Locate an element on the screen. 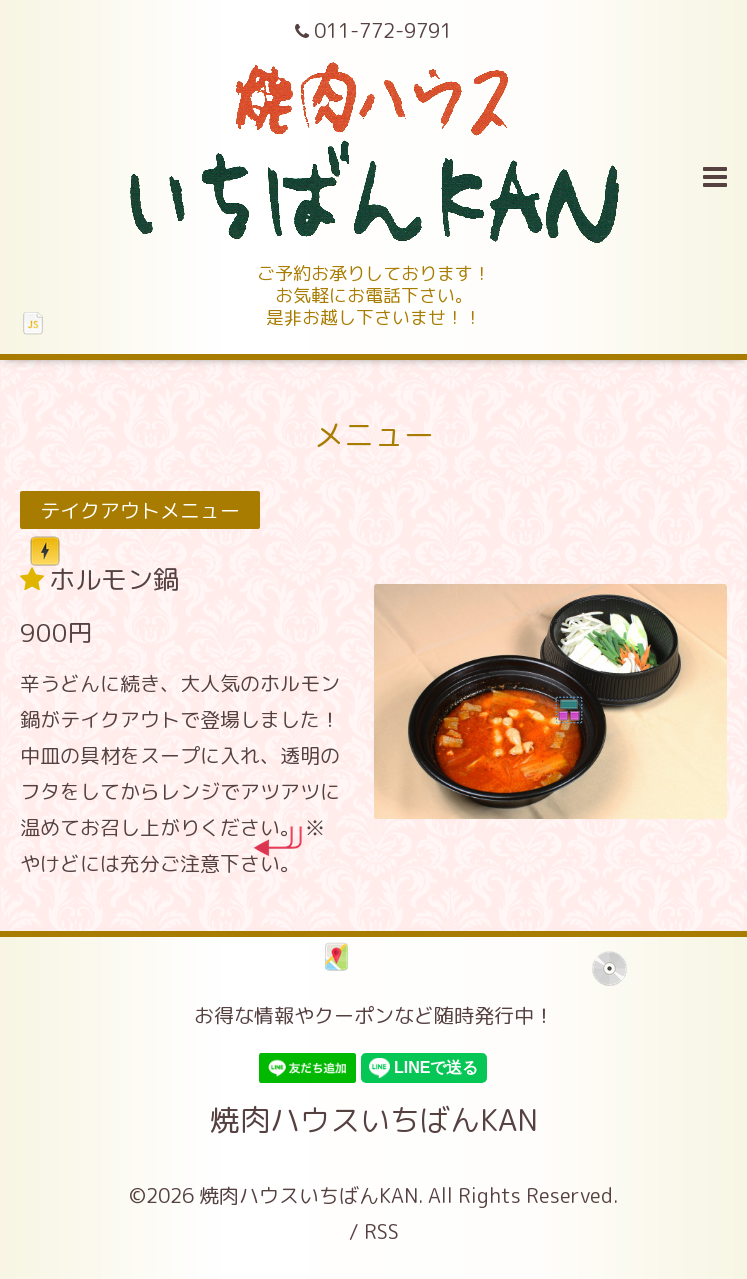 The width and height of the screenshot is (747, 1279). select all items in the current view is located at coordinates (569, 710).